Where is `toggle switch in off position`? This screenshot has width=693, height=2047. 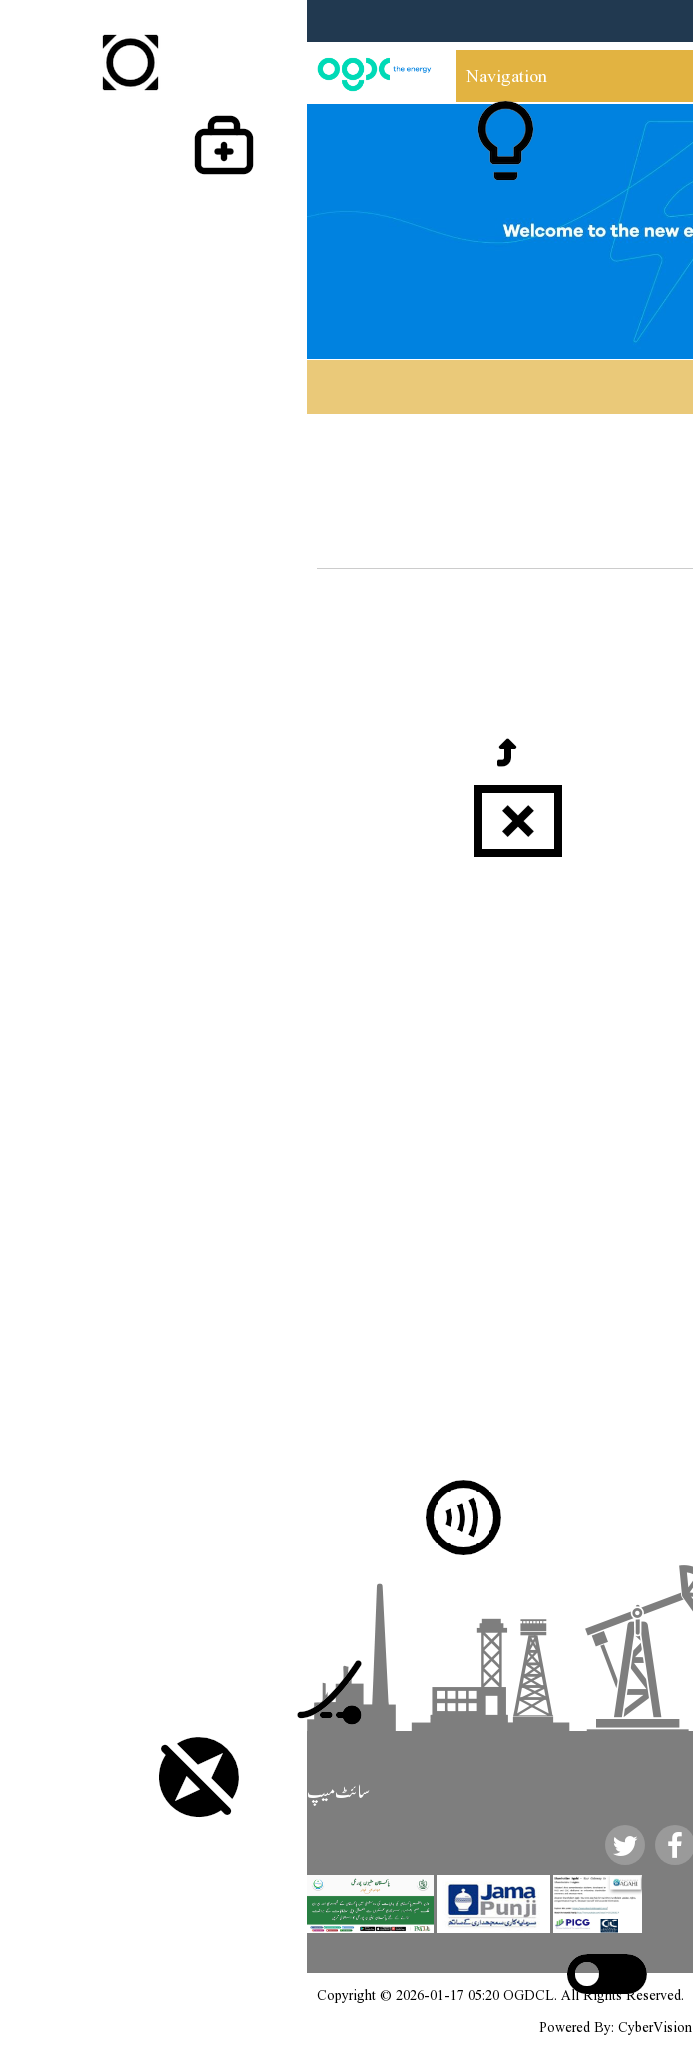 toggle switch in off position is located at coordinates (607, 1974).